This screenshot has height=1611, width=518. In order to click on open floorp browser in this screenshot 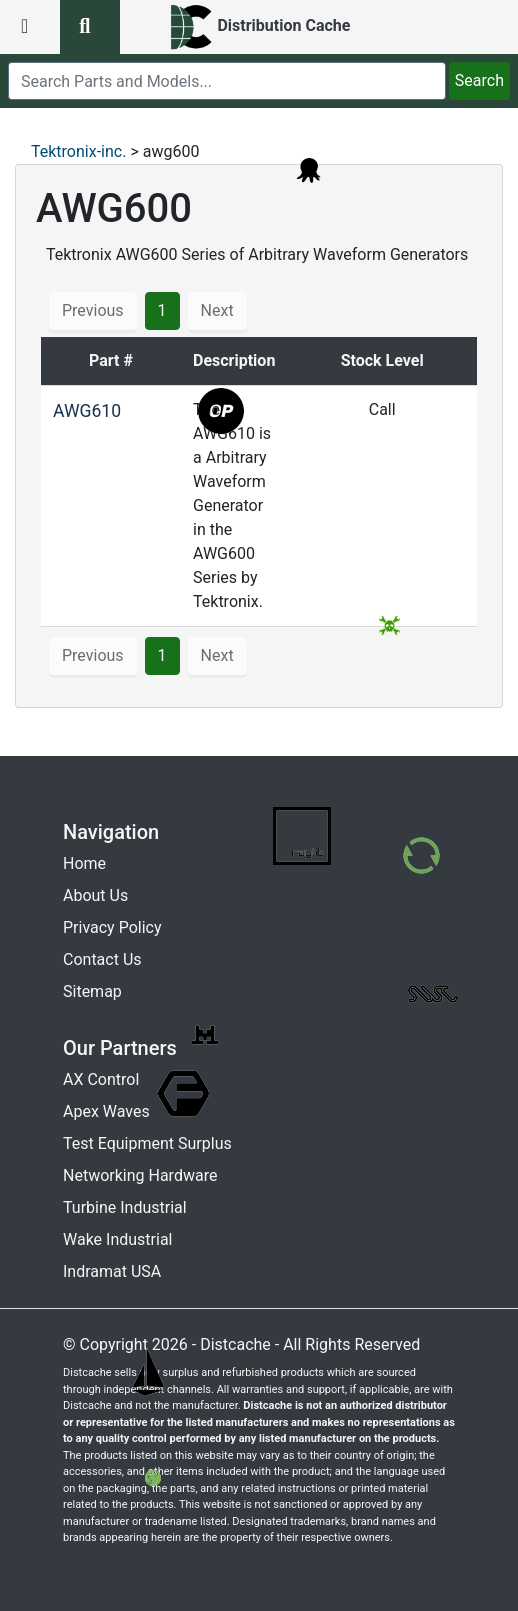, I will do `click(183, 1093)`.